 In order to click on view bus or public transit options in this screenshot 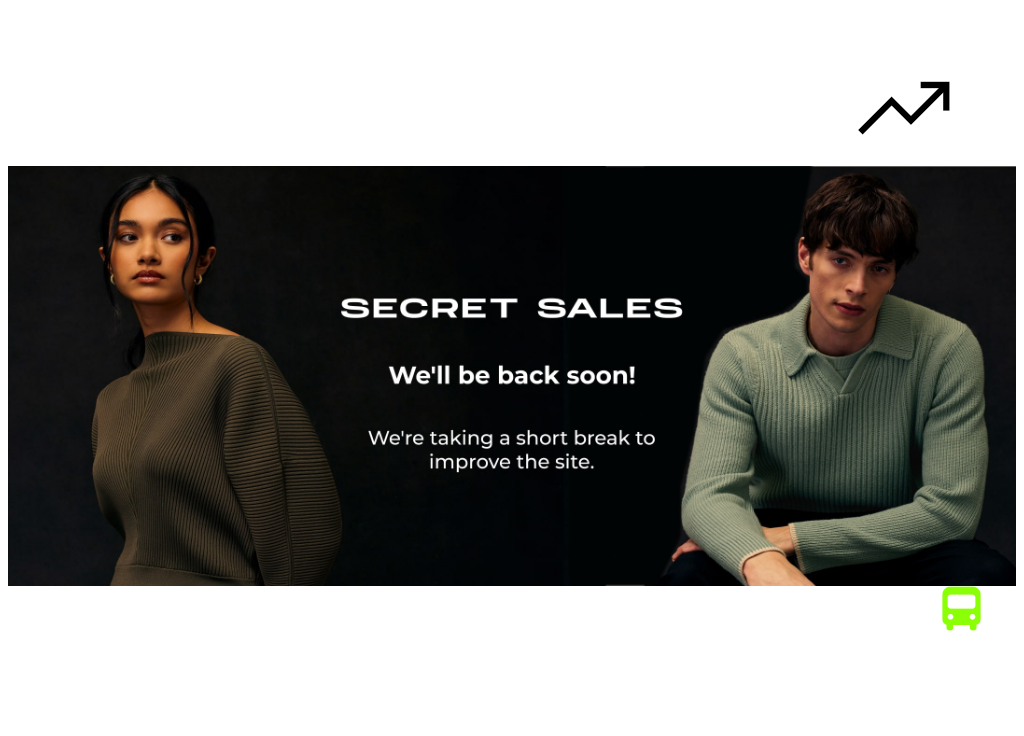, I will do `click(961, 608)`.